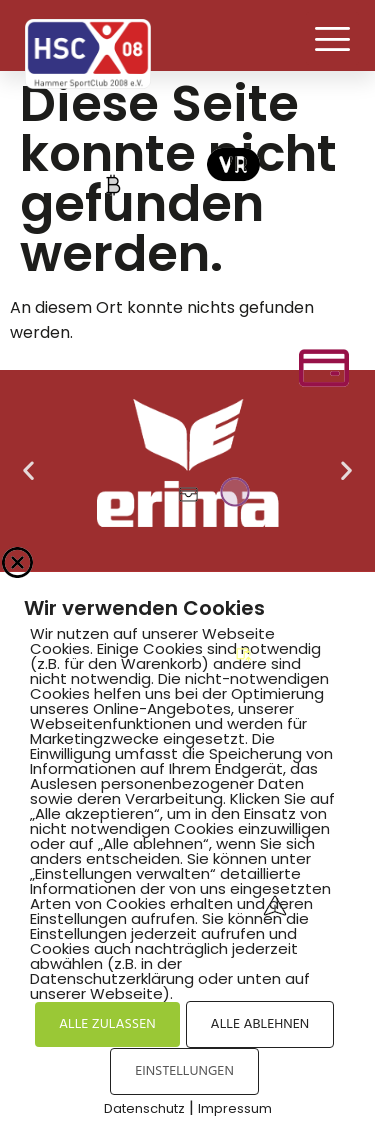  I want to click on view bitcoin balance or wallet, so click(112, 185).